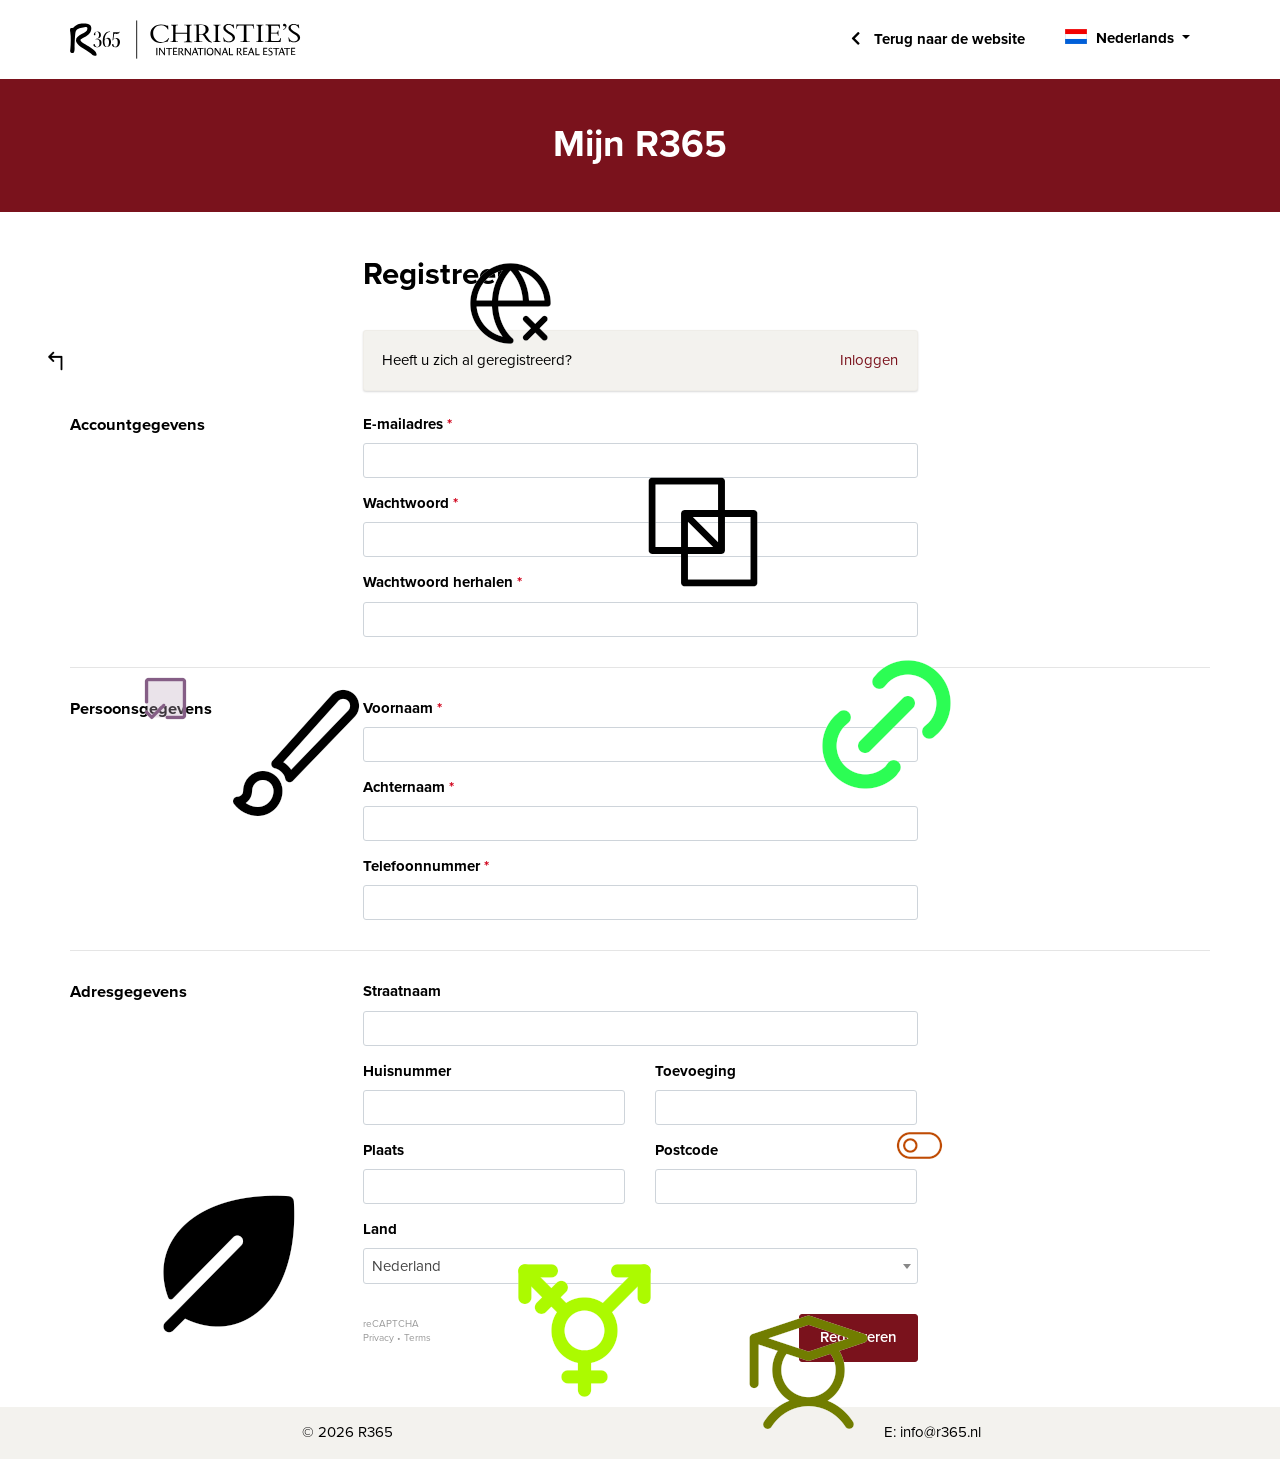 This screenshot has height=1459, width=1280. I want to click on select transgender as gender identity, so click(584, 1330).